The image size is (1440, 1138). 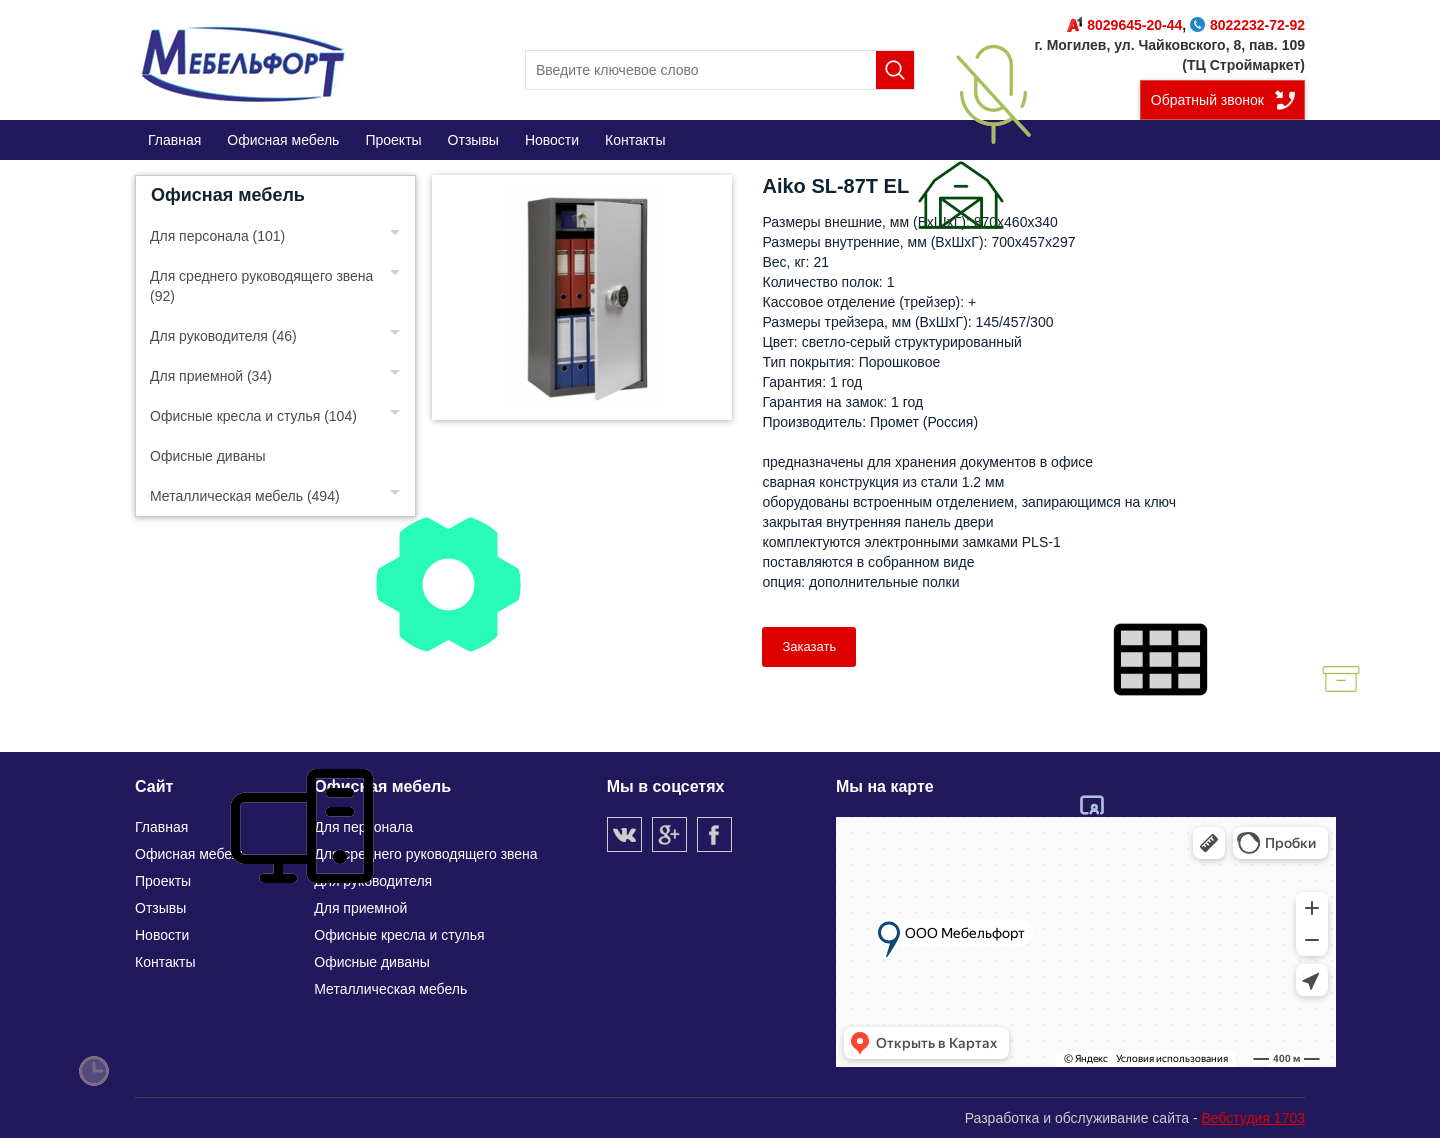 I want to click on mute your microphone, so click(x=993, y=92).